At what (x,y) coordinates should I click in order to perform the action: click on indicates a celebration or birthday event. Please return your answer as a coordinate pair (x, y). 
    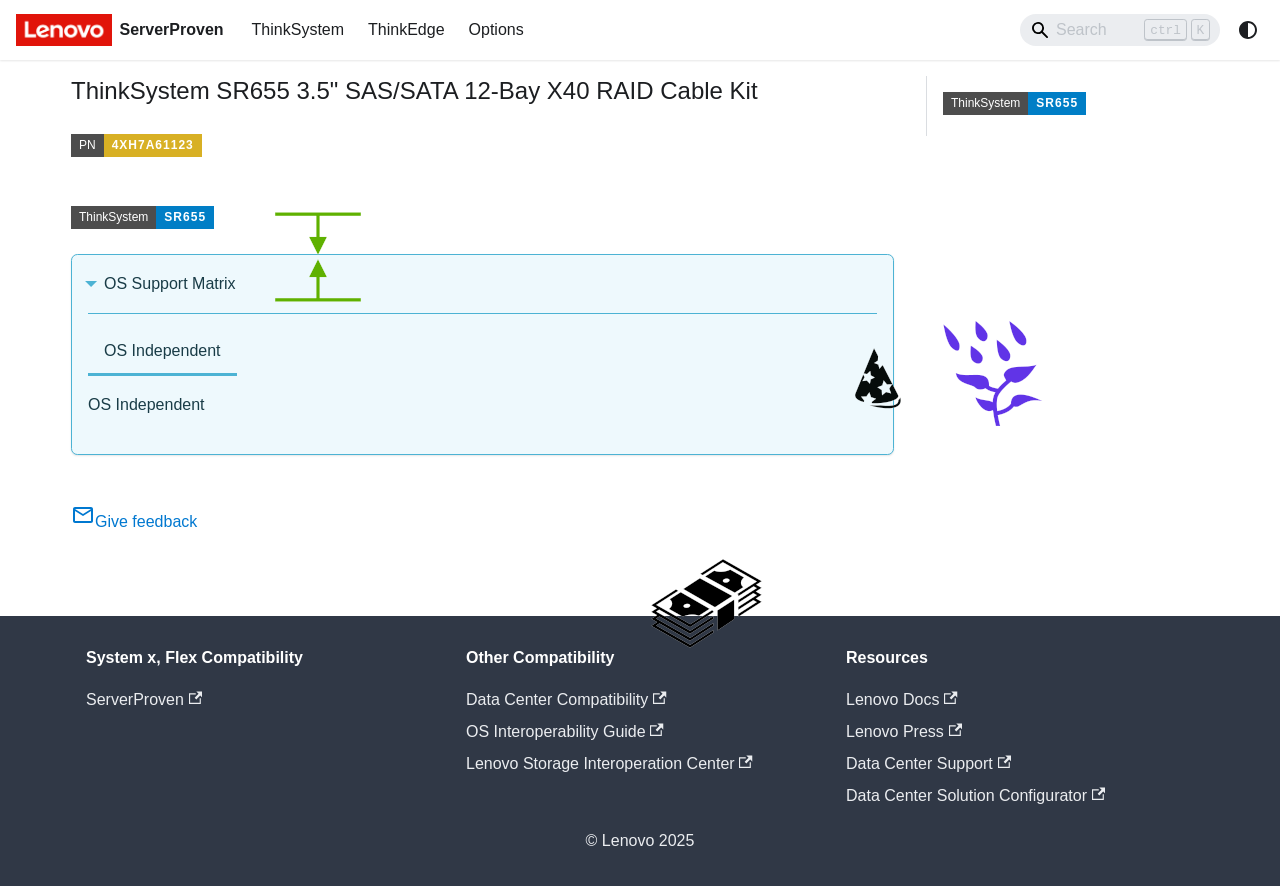
    Looking at the image, I should click on (877, 378).